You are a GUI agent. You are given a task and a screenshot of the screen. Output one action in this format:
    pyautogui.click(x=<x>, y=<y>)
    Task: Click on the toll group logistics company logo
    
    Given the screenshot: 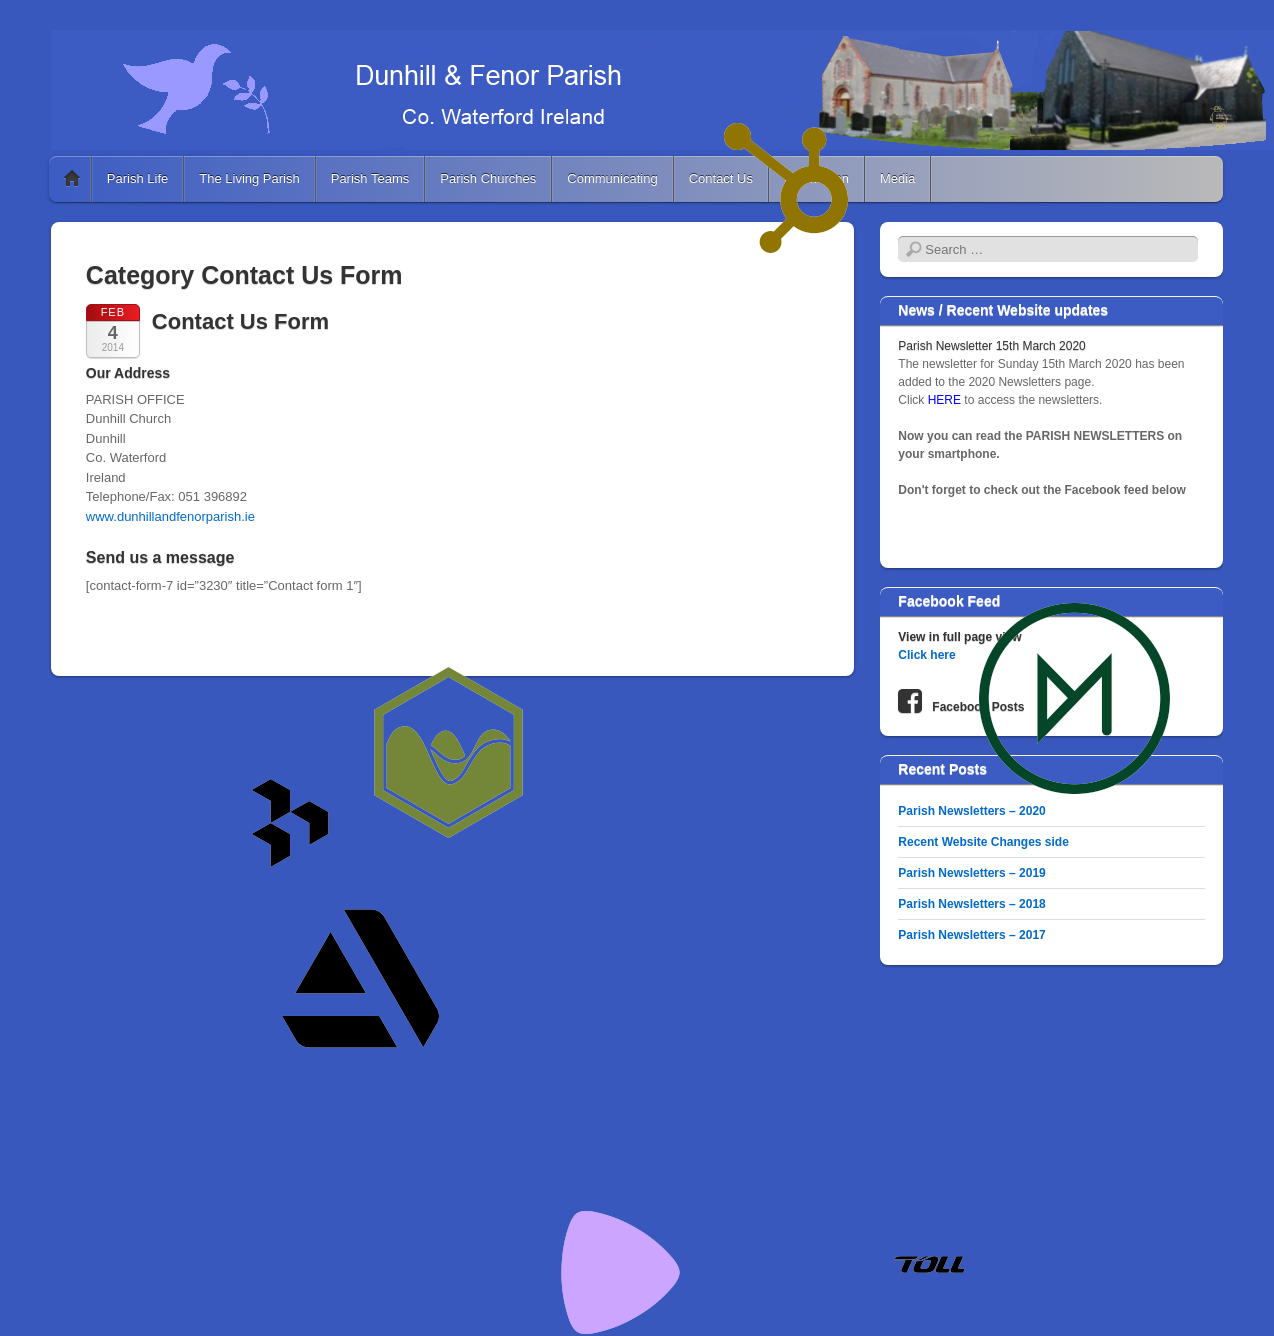 What is the action you would take?
    pyautogui.click(x=929, y=1264)
    